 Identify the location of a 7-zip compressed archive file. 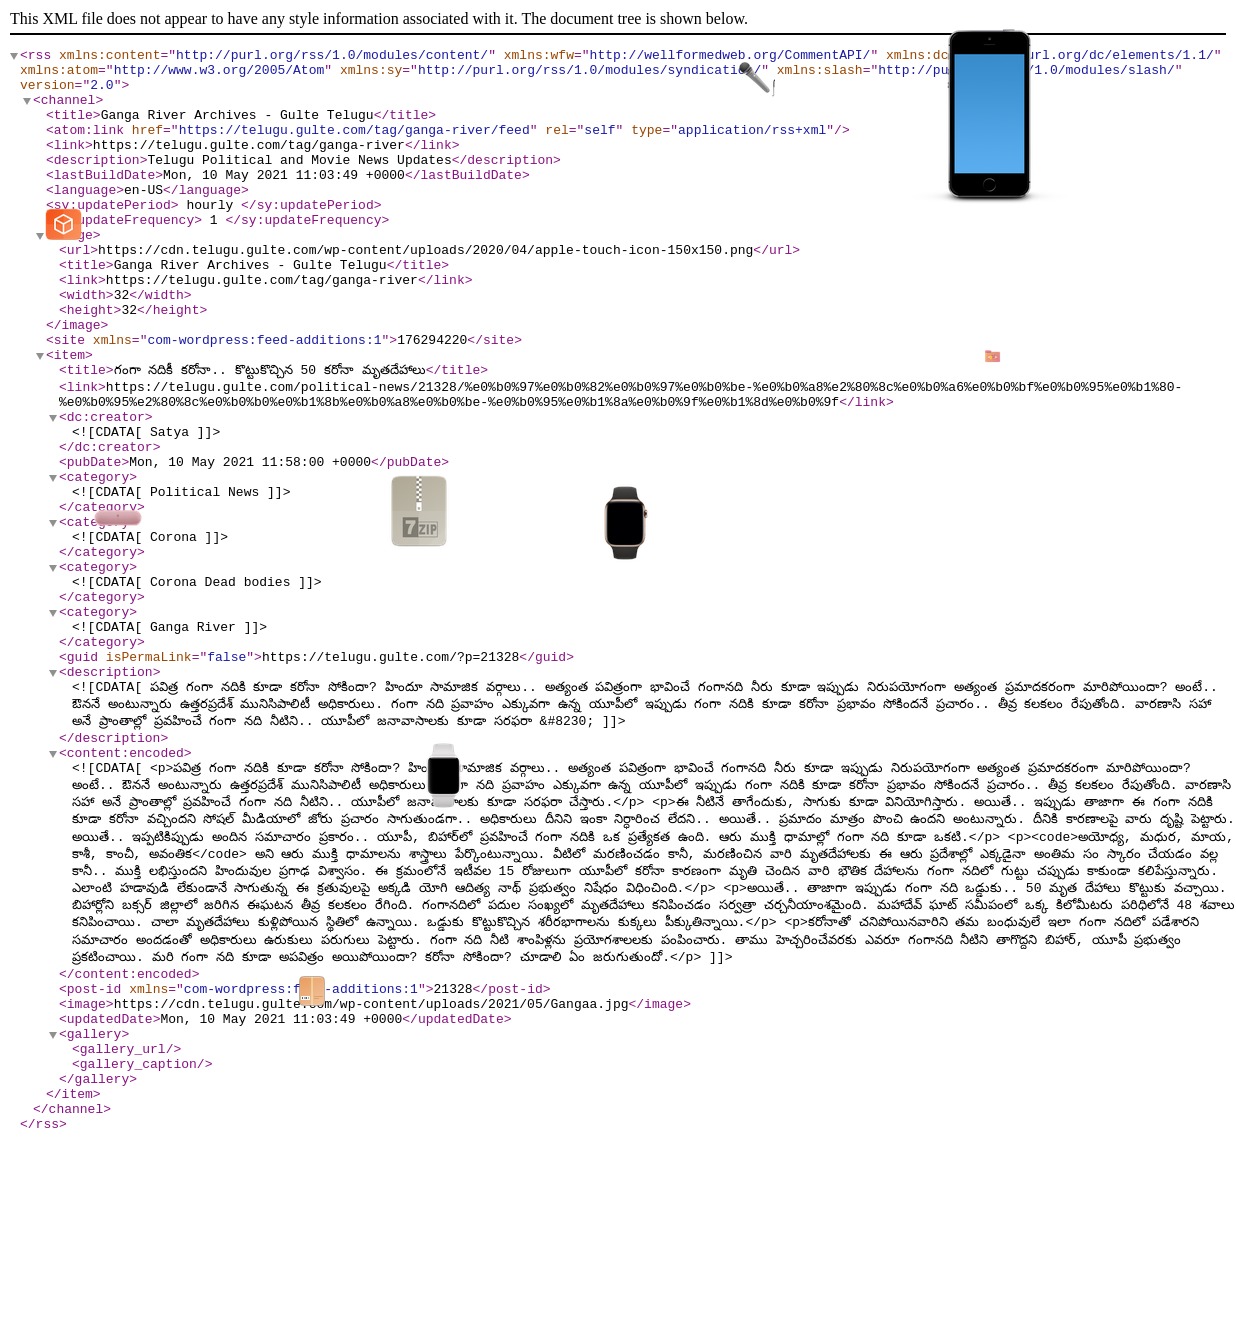
(419, 511).